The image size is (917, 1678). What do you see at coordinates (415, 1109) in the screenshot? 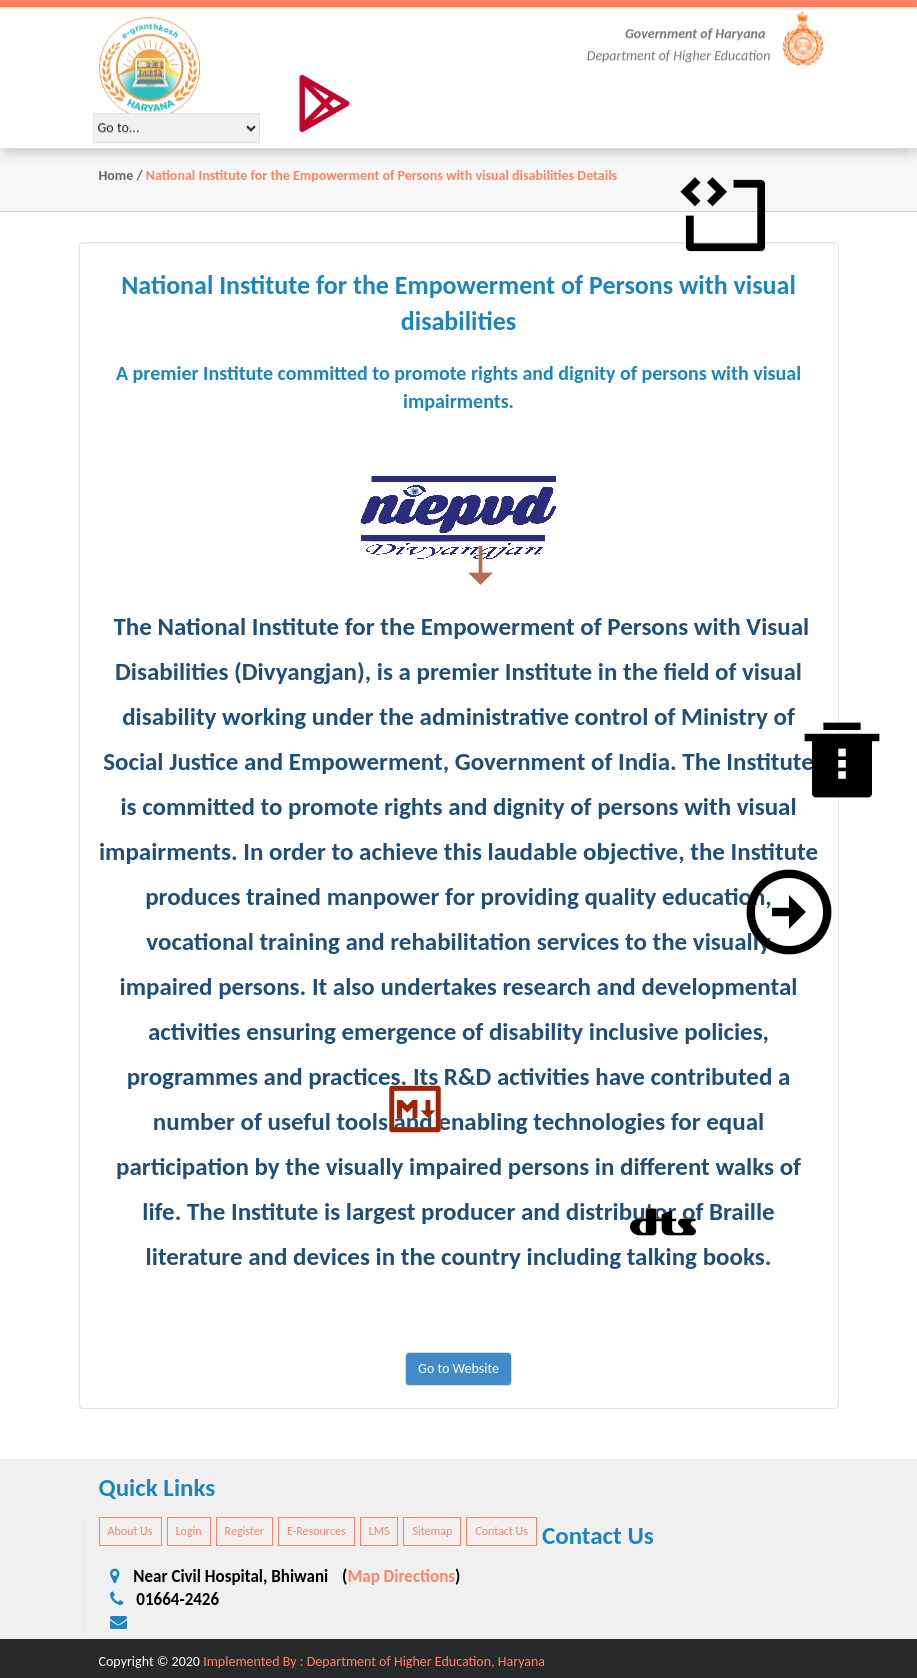
I see `indicates markdown formatting is available` at bounding box center [415, 1109].